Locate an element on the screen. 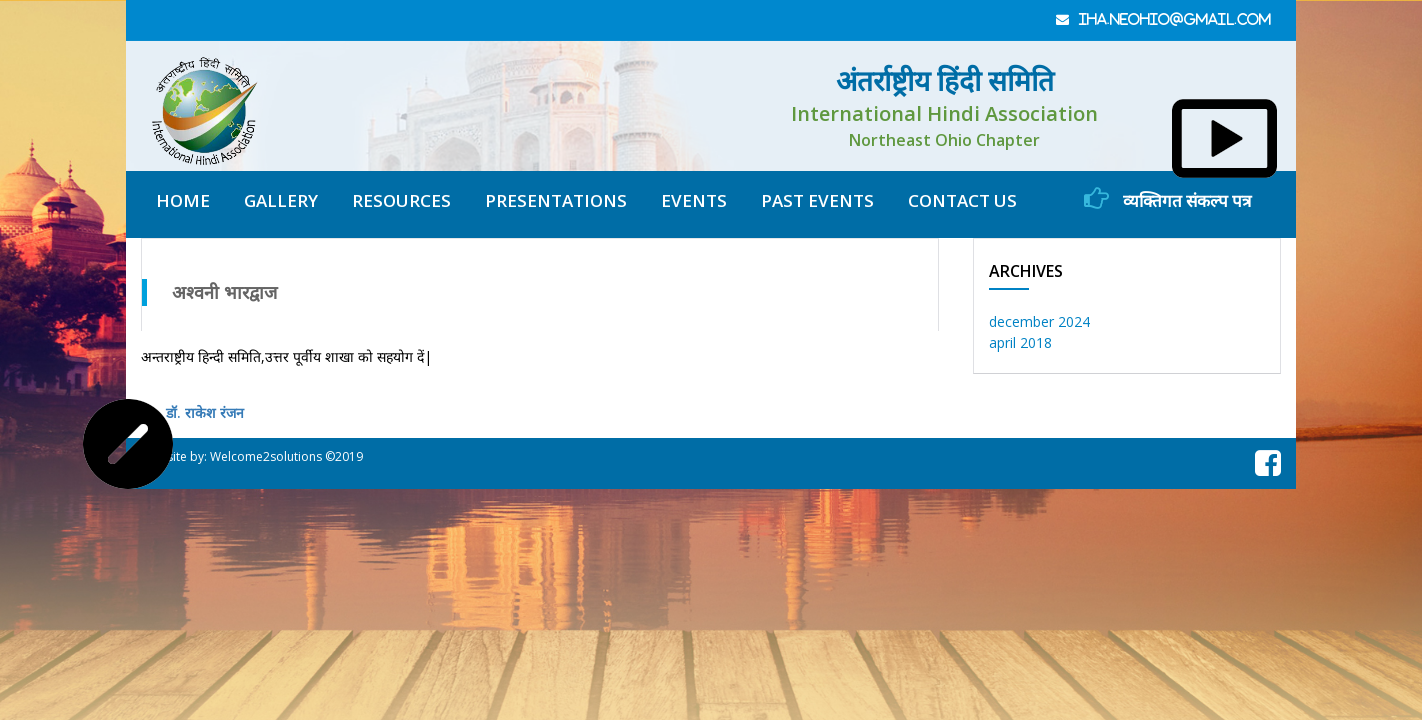 This screenshot has width=1422, height=720. skip or bypass a step in a workflow is located at coordinates (128, 444).